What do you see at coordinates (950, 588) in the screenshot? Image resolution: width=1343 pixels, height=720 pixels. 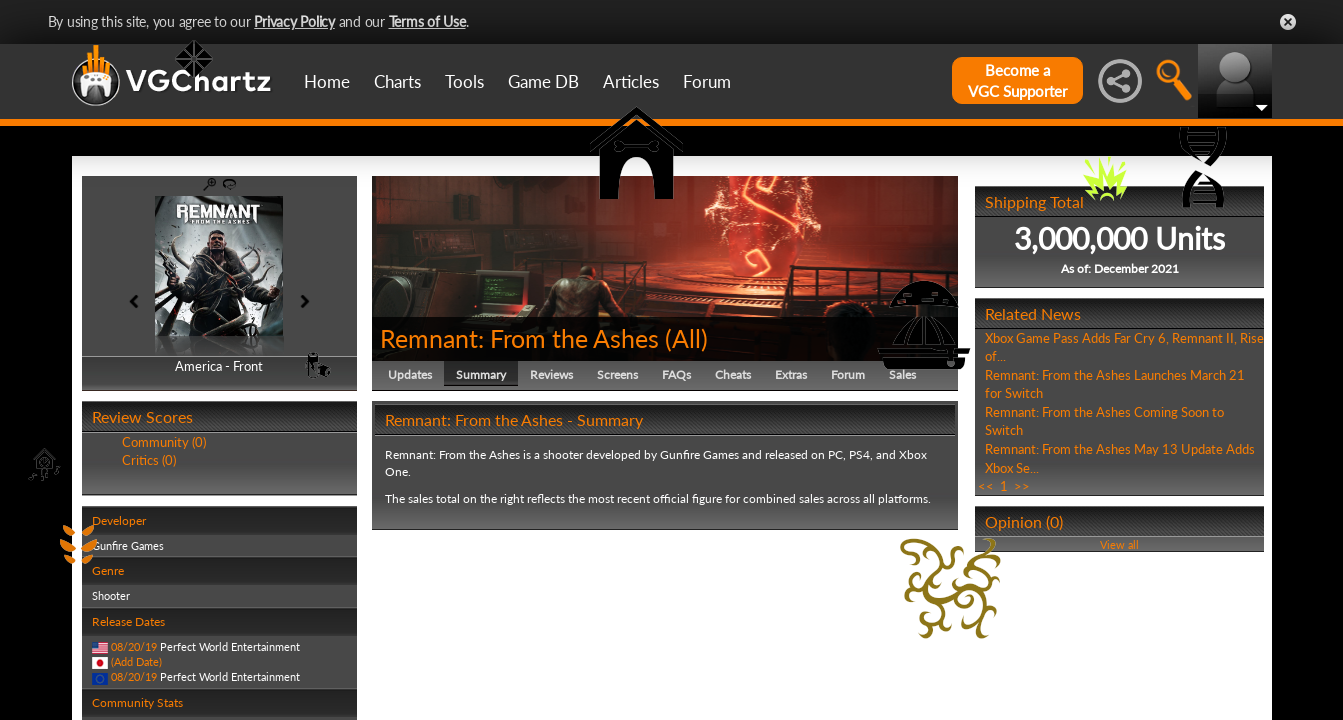 I see `decorative vine or plant element for fantasy game UI` at bounding box center [950, 588].